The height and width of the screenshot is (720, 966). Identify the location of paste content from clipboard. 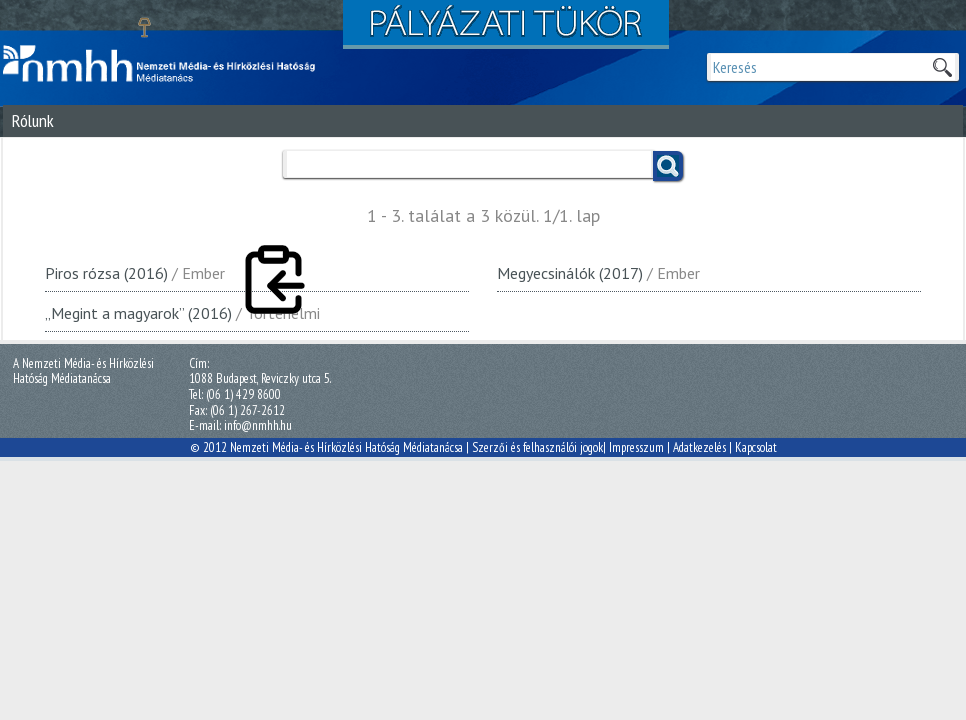
(273, 279).